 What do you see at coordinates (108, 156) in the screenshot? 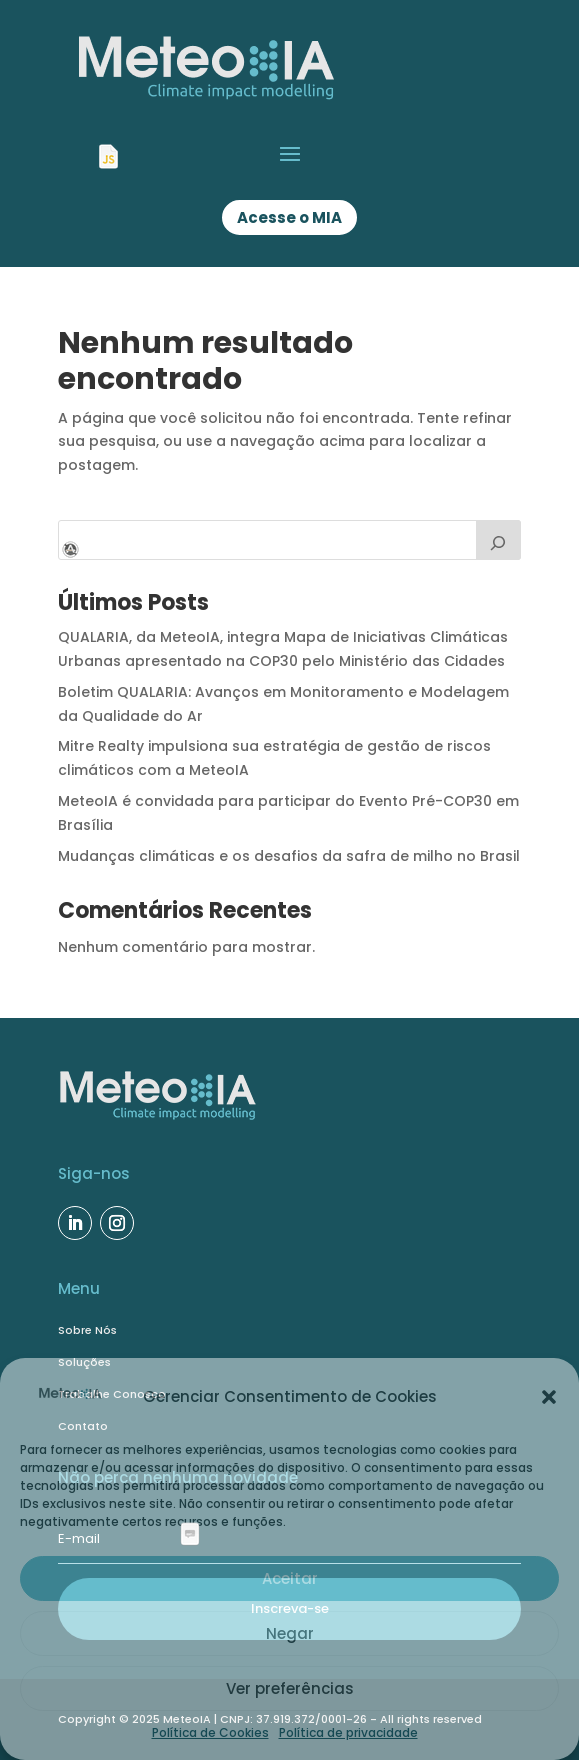
I see `javascript source code file` at bounding box center [108, 156].